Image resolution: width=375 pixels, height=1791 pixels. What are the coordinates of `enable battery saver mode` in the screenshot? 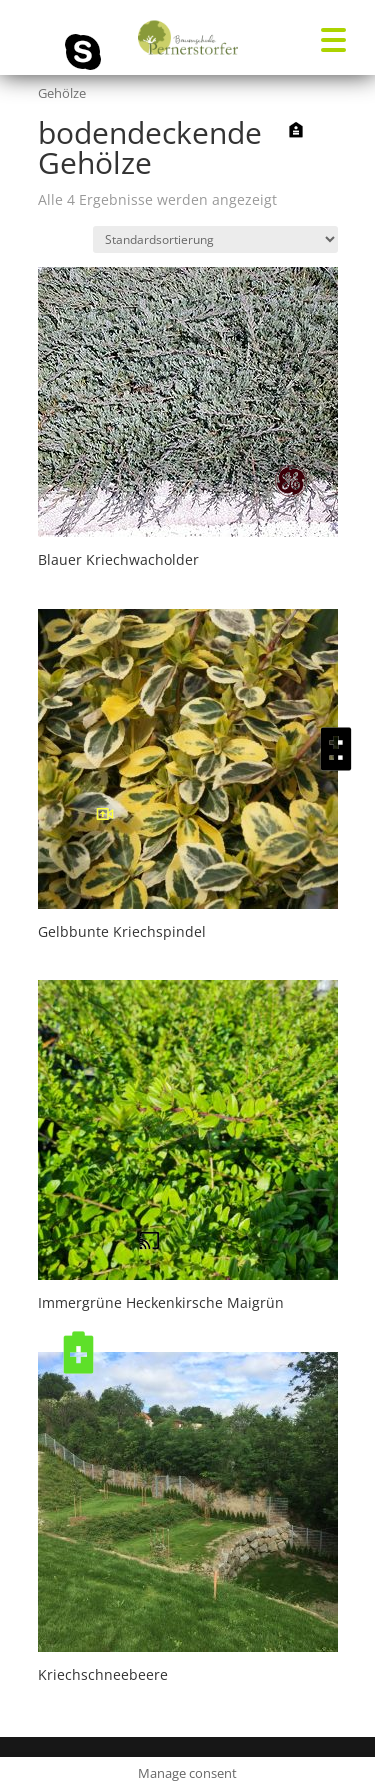 It's located at (78, 1352).